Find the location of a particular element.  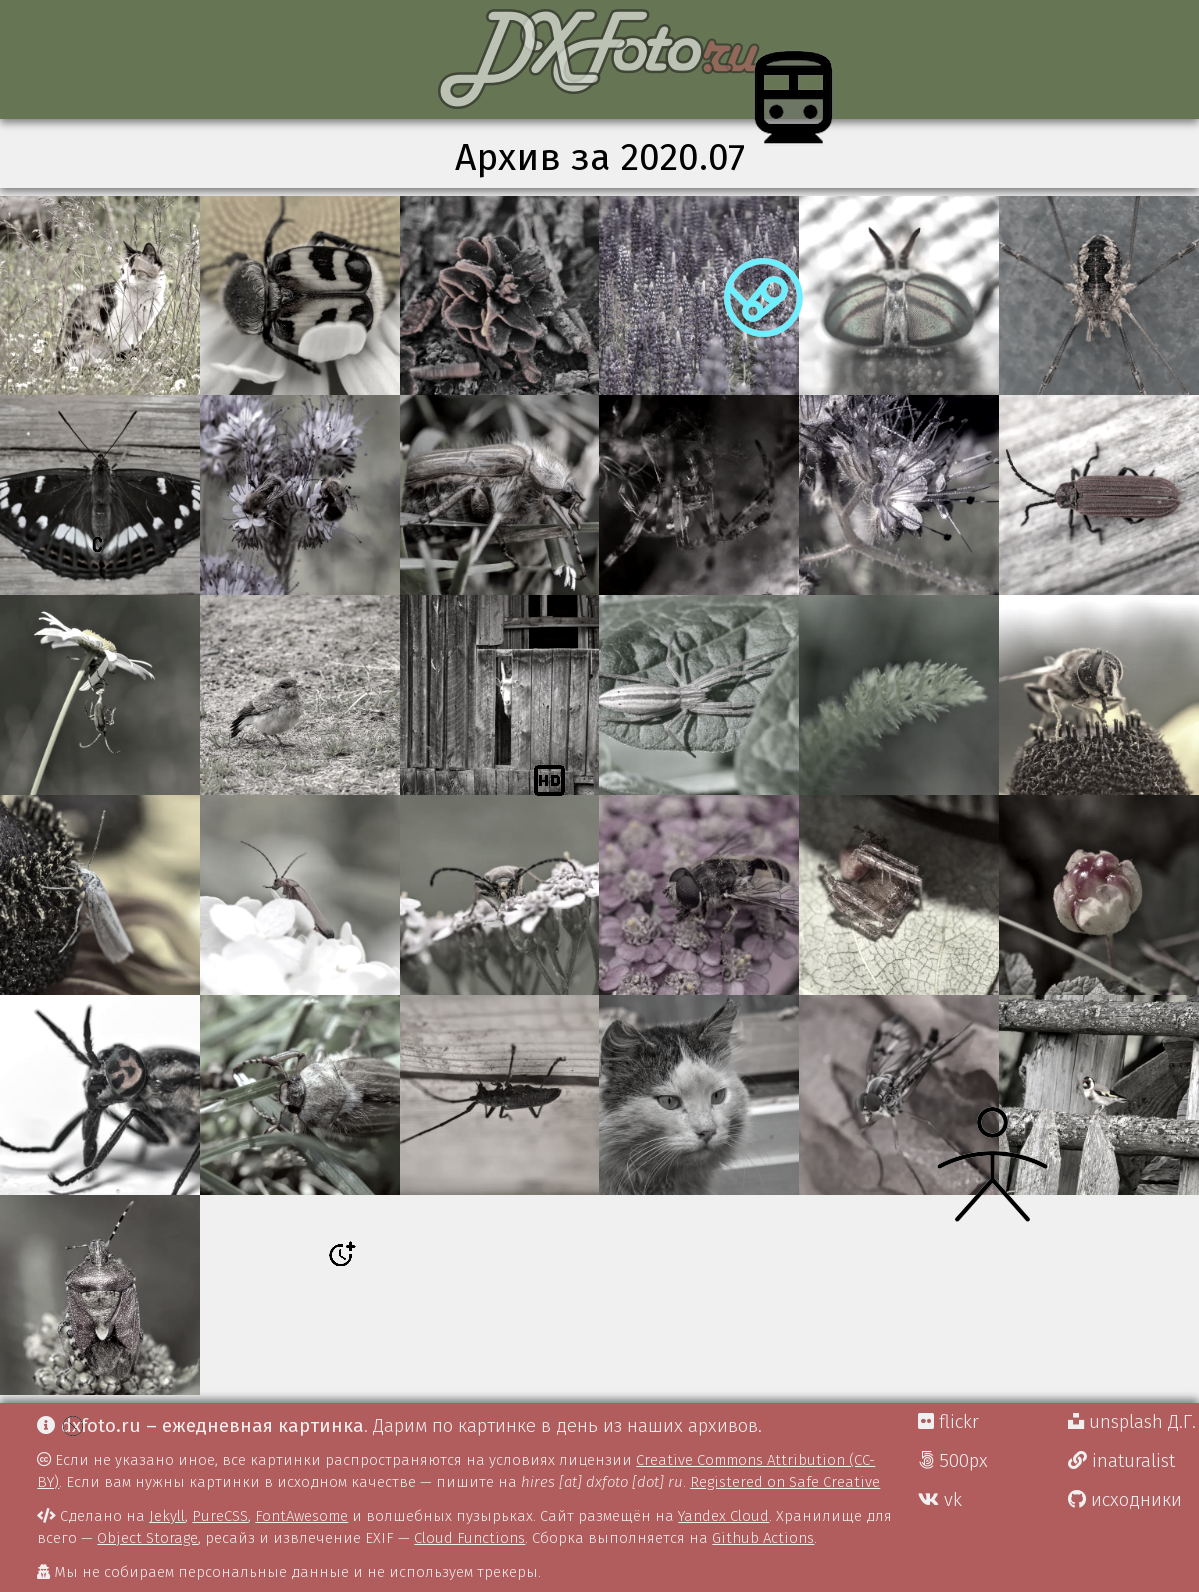

add more time to a timer or countdown is located at coordinates (342, 1254).